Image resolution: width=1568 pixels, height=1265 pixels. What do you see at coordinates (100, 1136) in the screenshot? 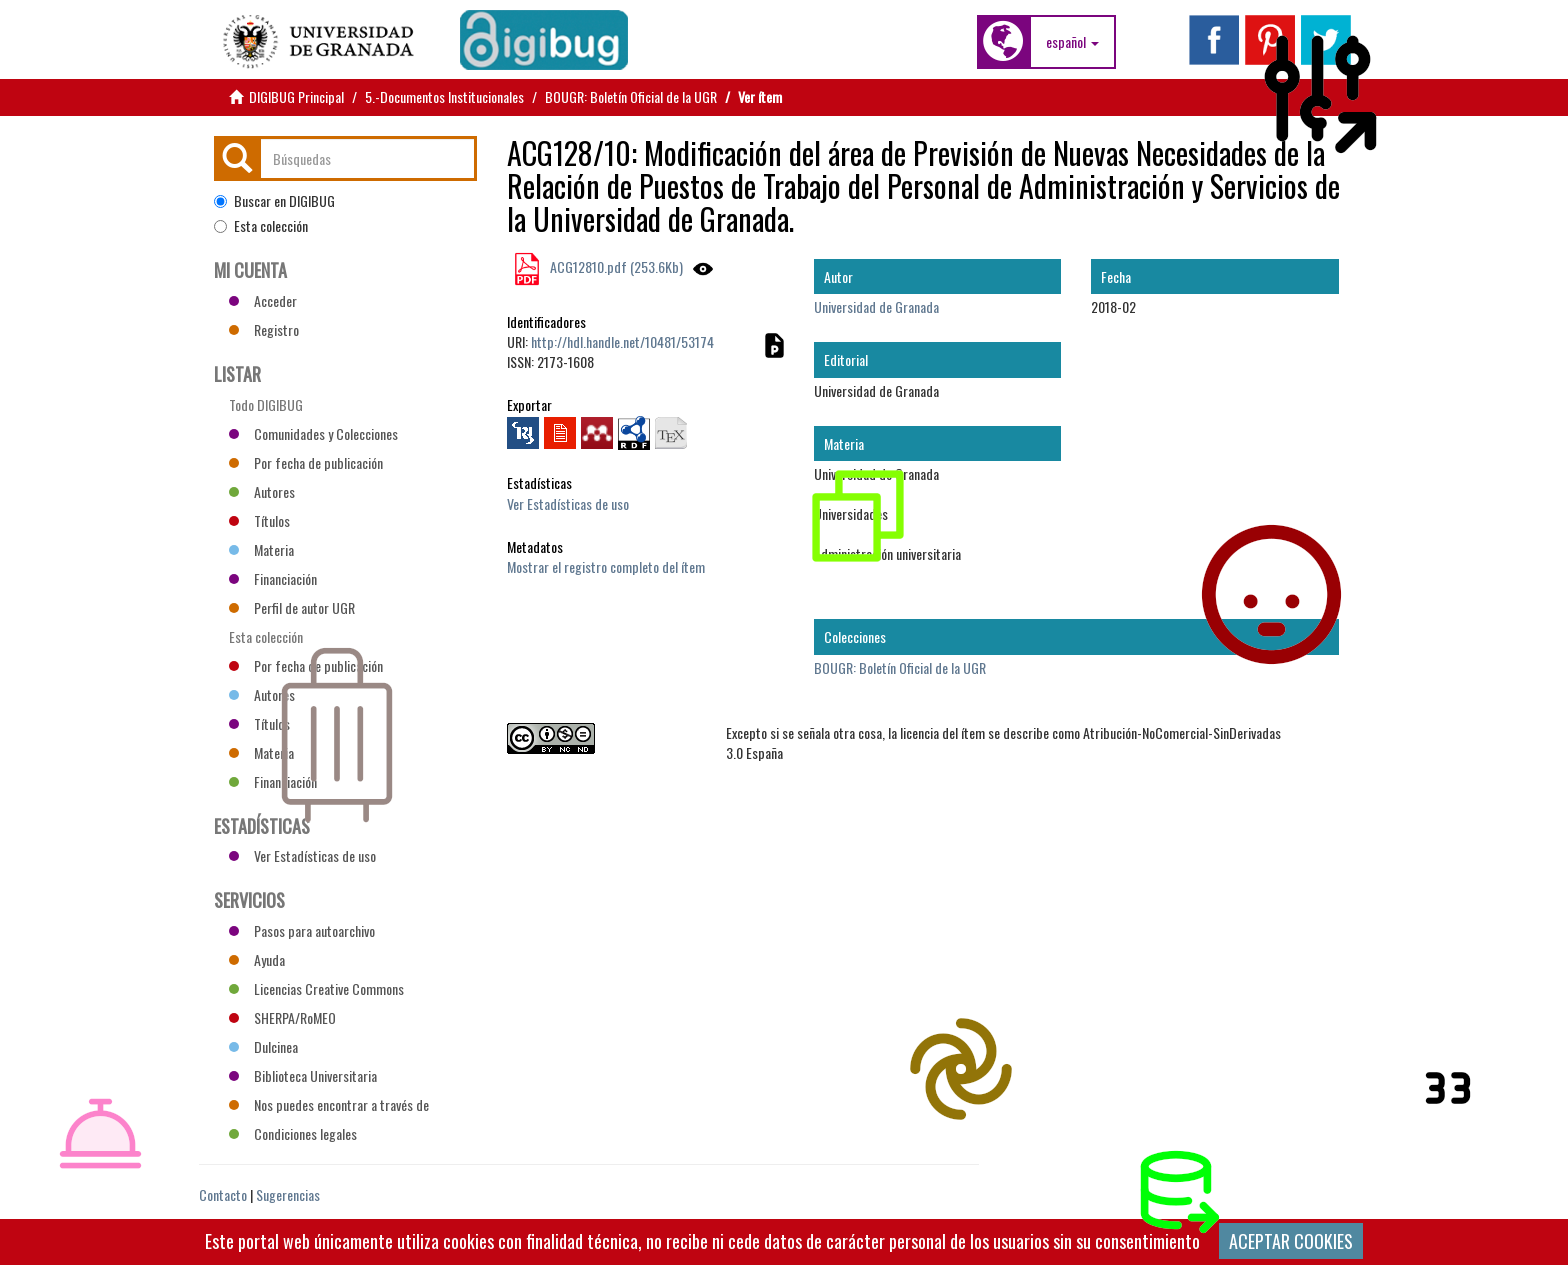
I see `request assistance or service` at bounding box center [100, 1136].